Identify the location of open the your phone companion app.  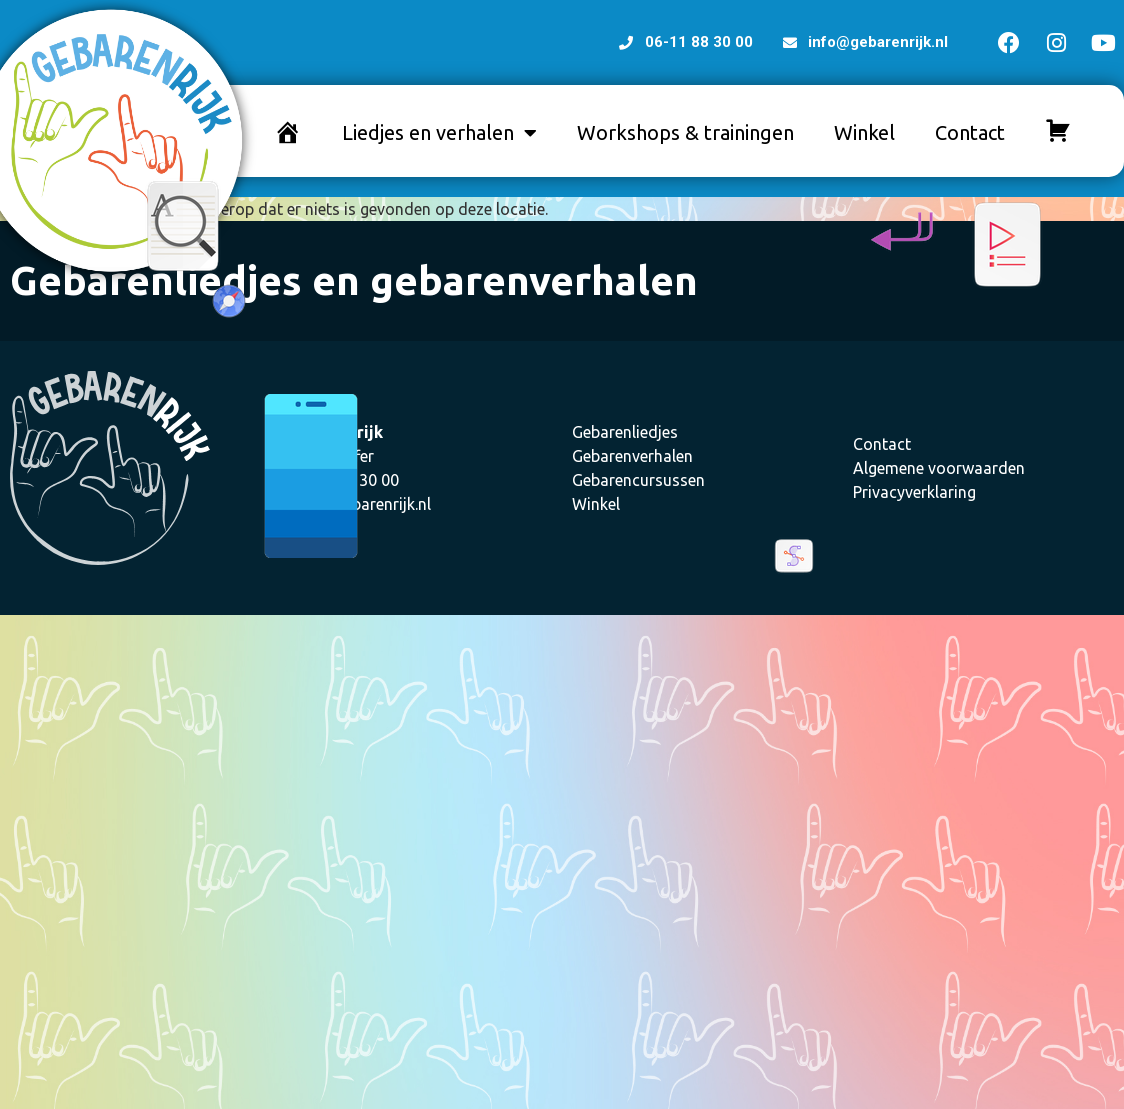
(311, 476).